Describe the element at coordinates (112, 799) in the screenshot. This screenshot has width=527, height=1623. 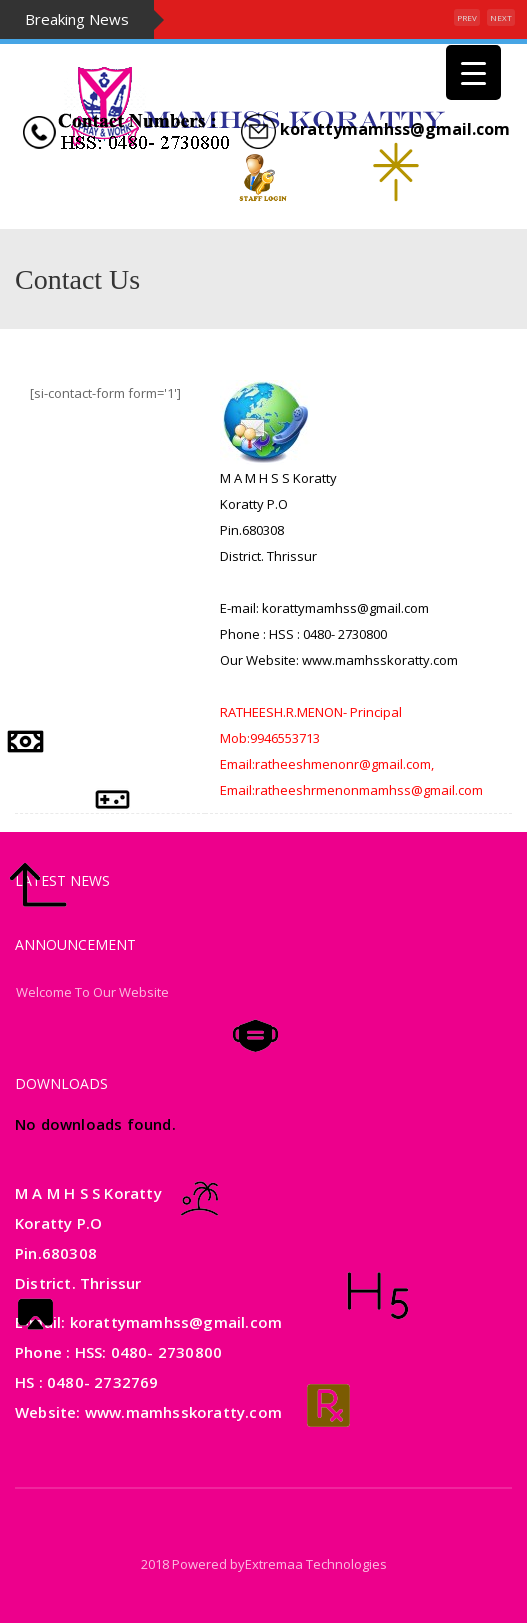
I see `access games or gaming features` at that location.